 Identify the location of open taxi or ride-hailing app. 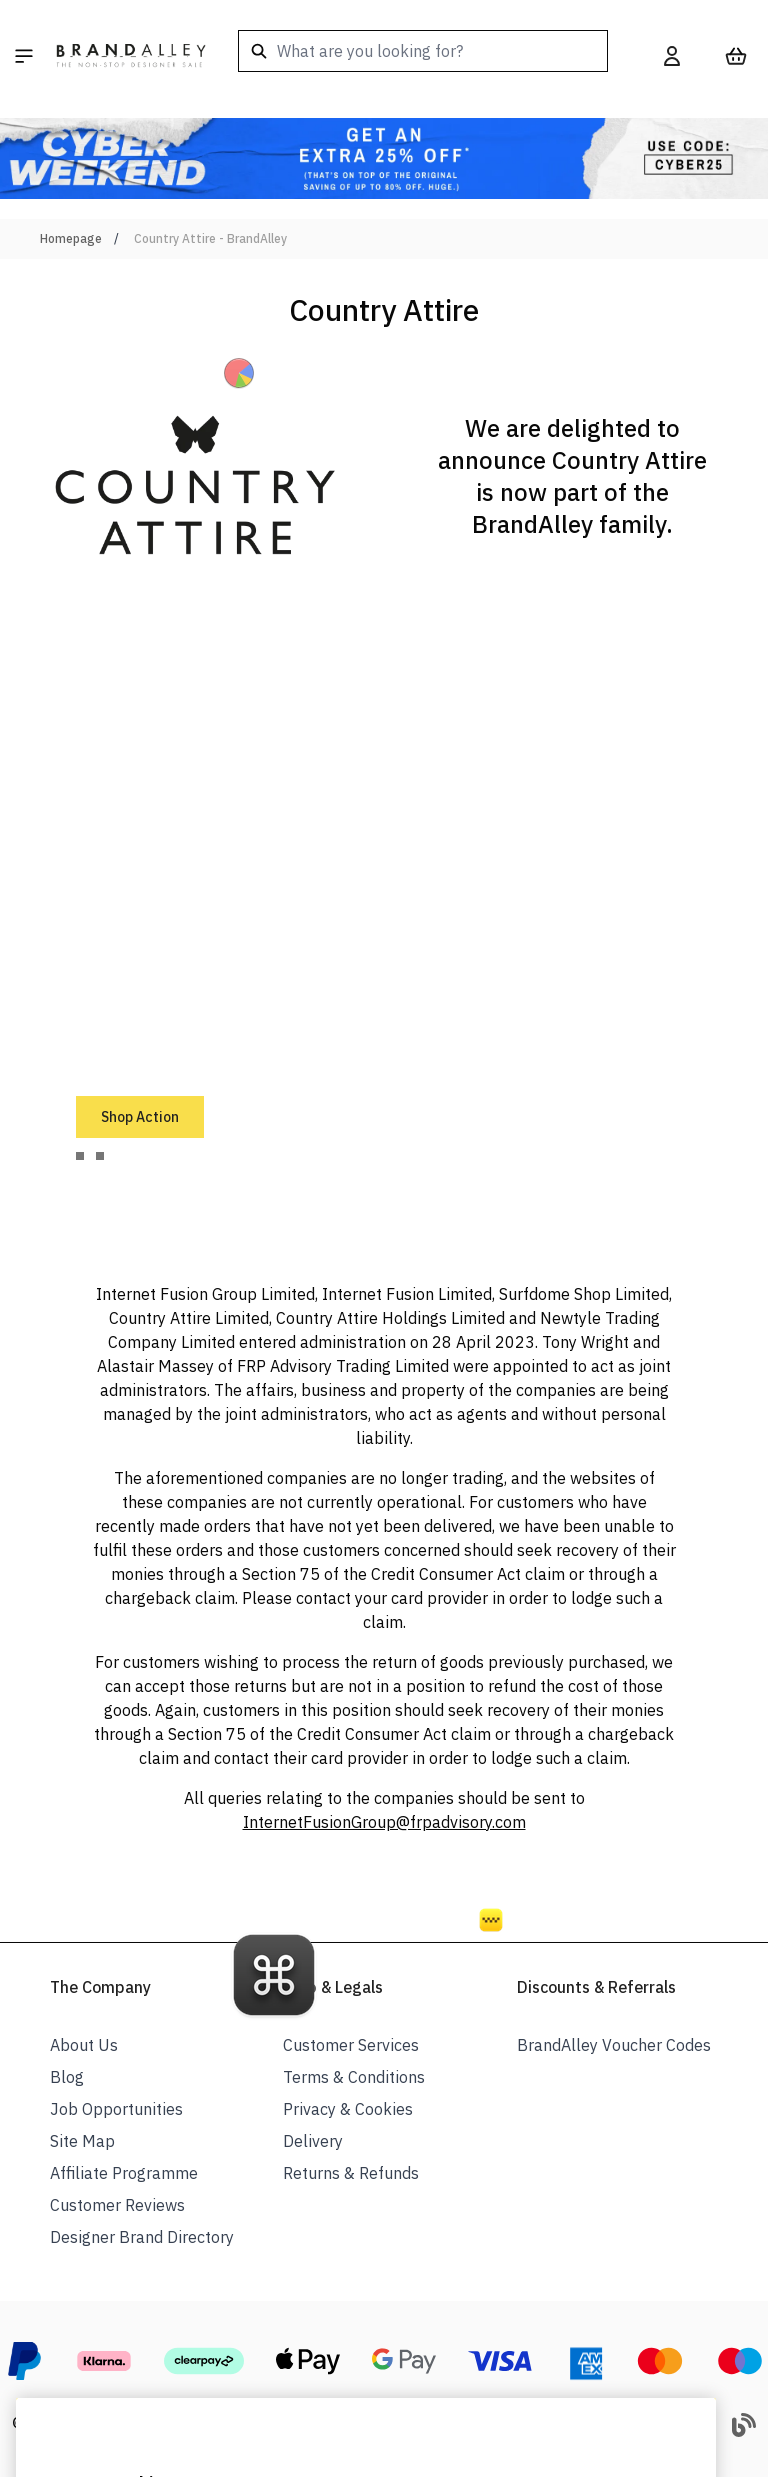
(491, 1920).